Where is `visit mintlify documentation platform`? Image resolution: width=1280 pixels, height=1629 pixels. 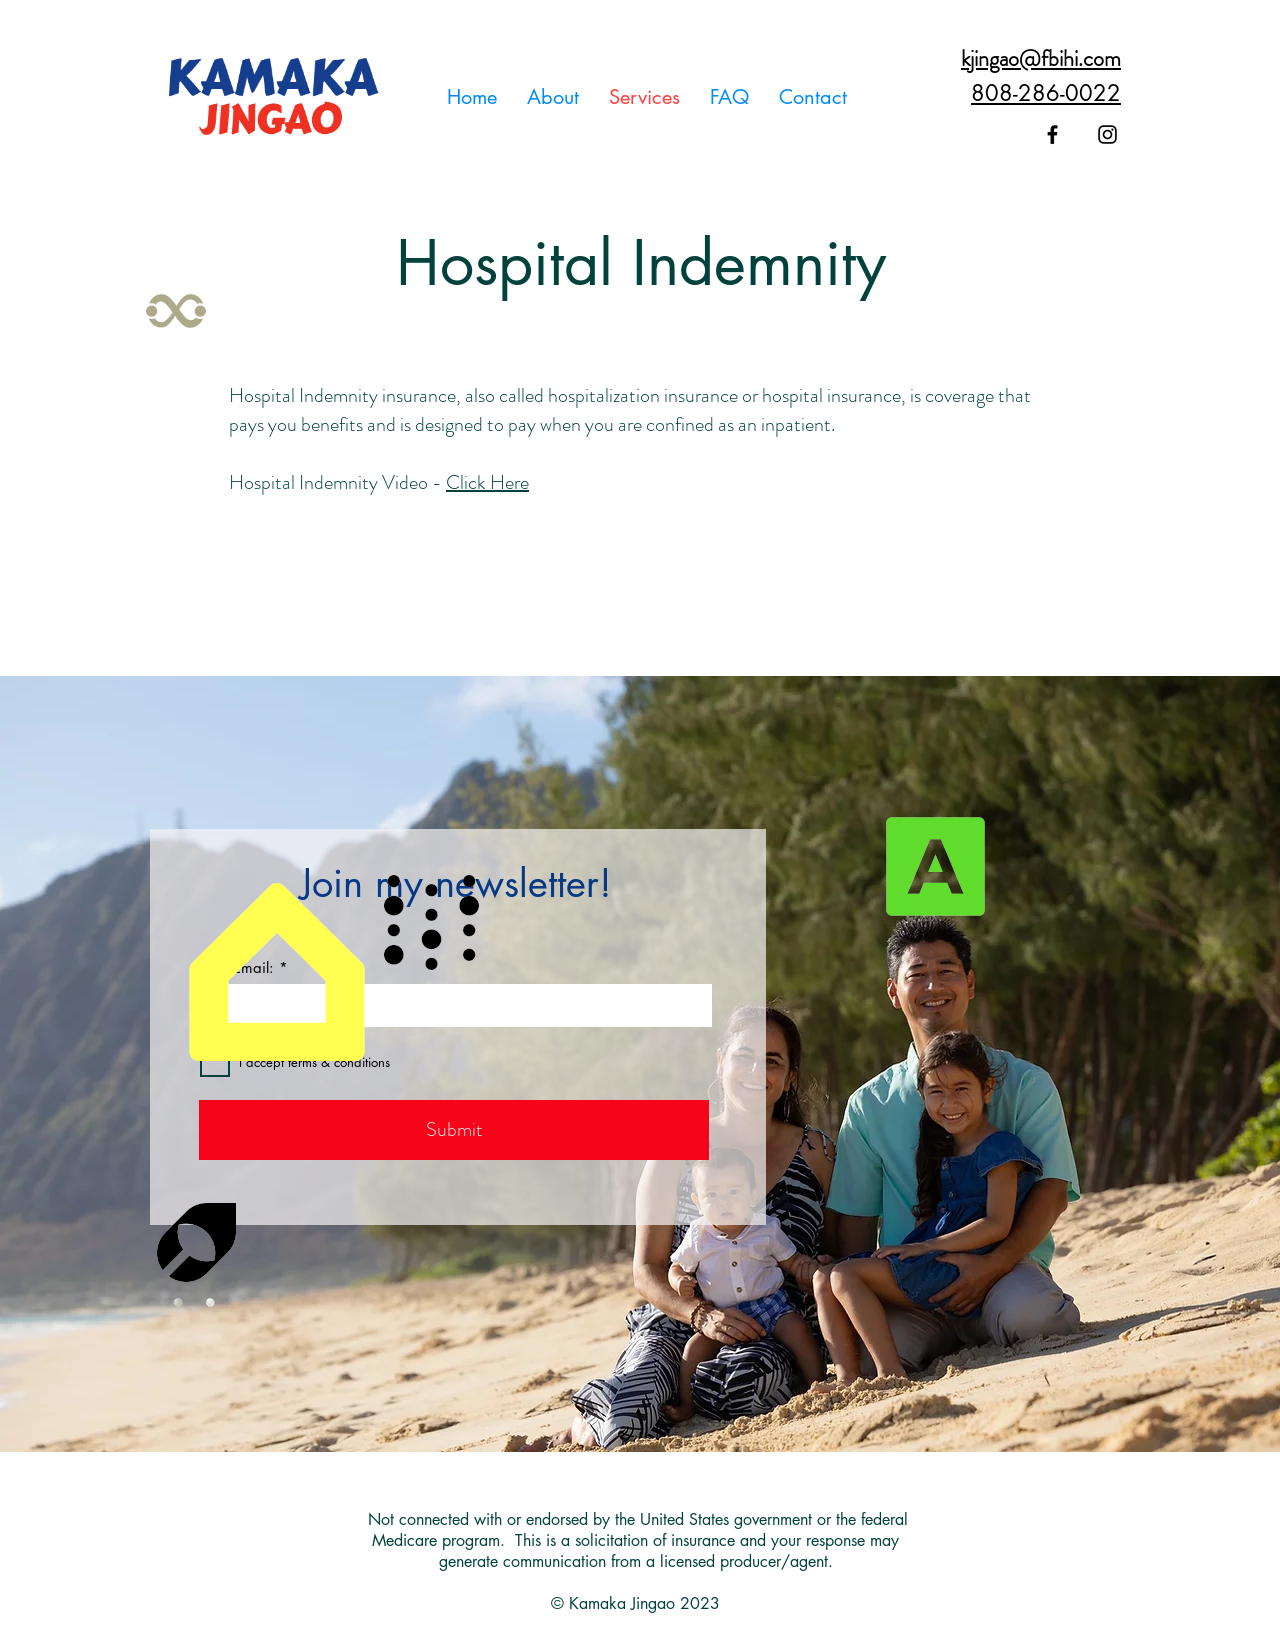 visit mintlify documentation platform is located at coordinates (196, 1242).